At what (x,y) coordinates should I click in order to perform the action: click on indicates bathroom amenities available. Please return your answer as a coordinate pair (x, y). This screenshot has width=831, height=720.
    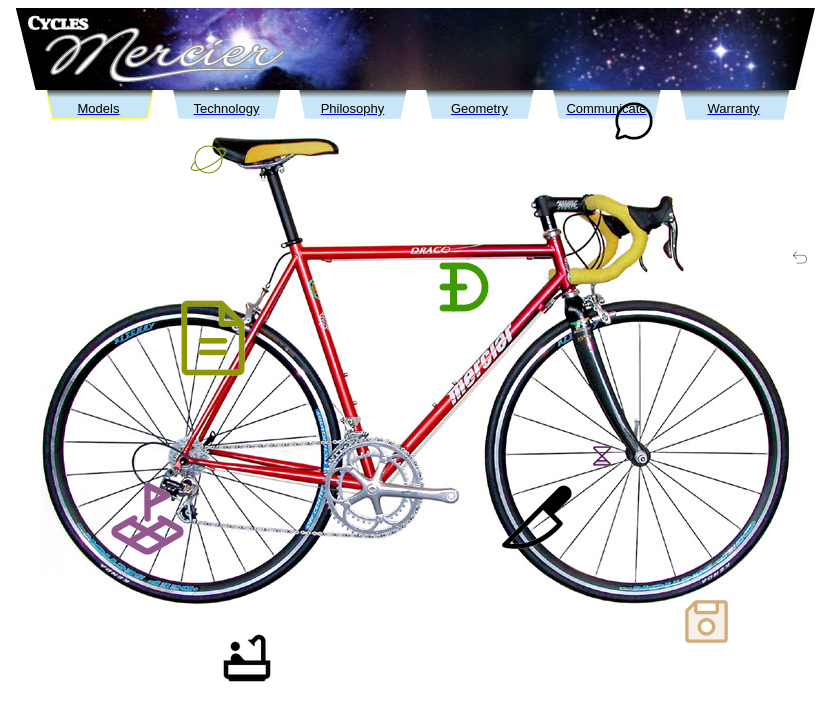
    Looking at the image, I should click on (247, 658).